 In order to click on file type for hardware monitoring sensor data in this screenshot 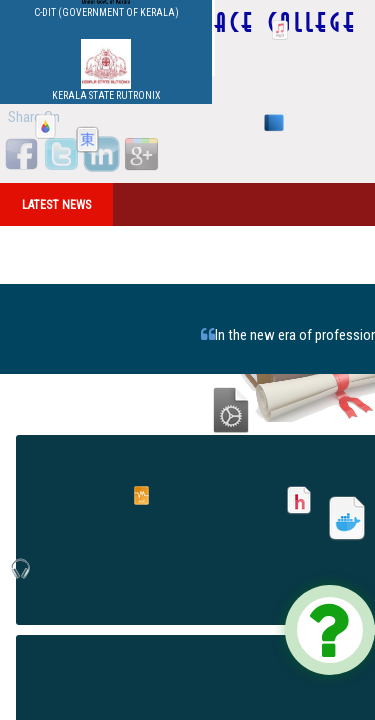, I will do `click(45, 126)`.